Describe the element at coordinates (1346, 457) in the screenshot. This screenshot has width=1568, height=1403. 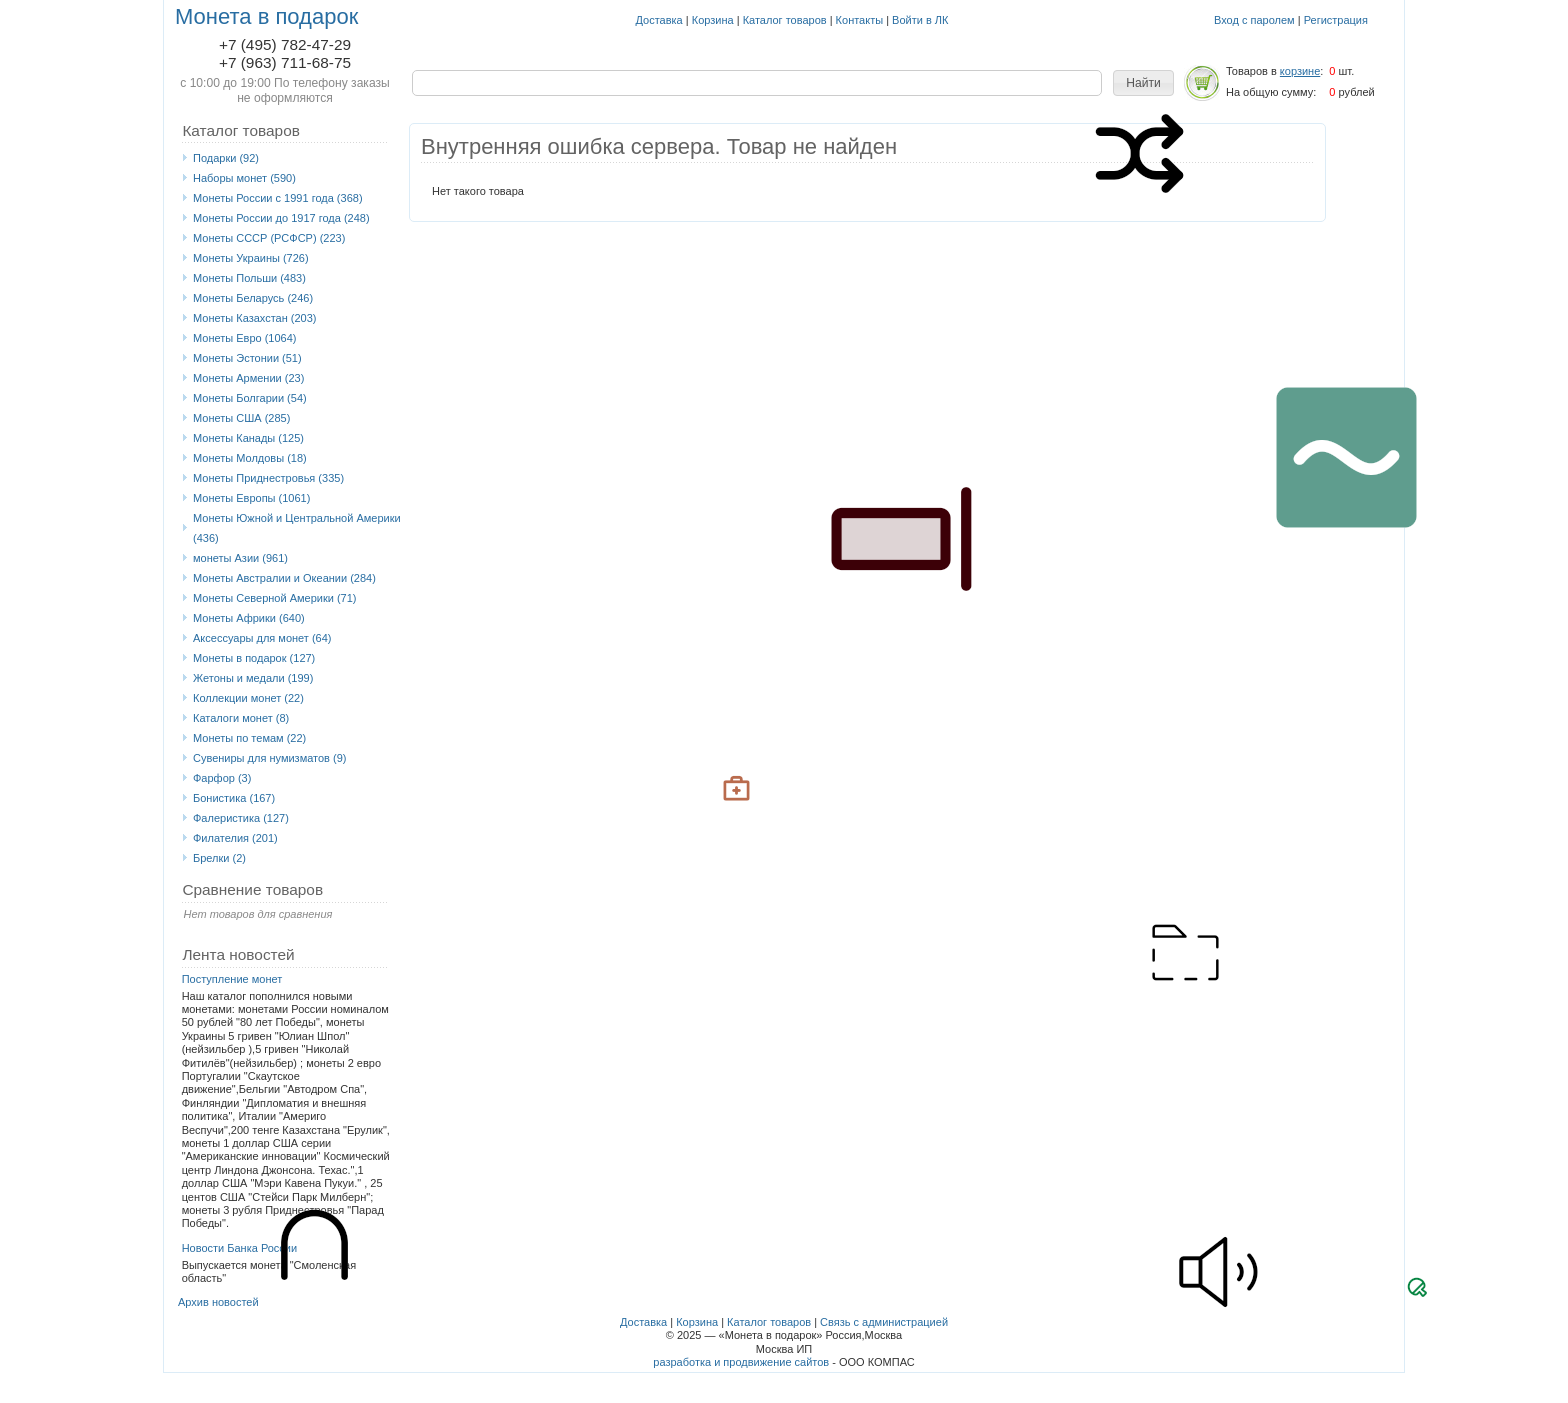
I see `indicates approximate or similar value` at that location.